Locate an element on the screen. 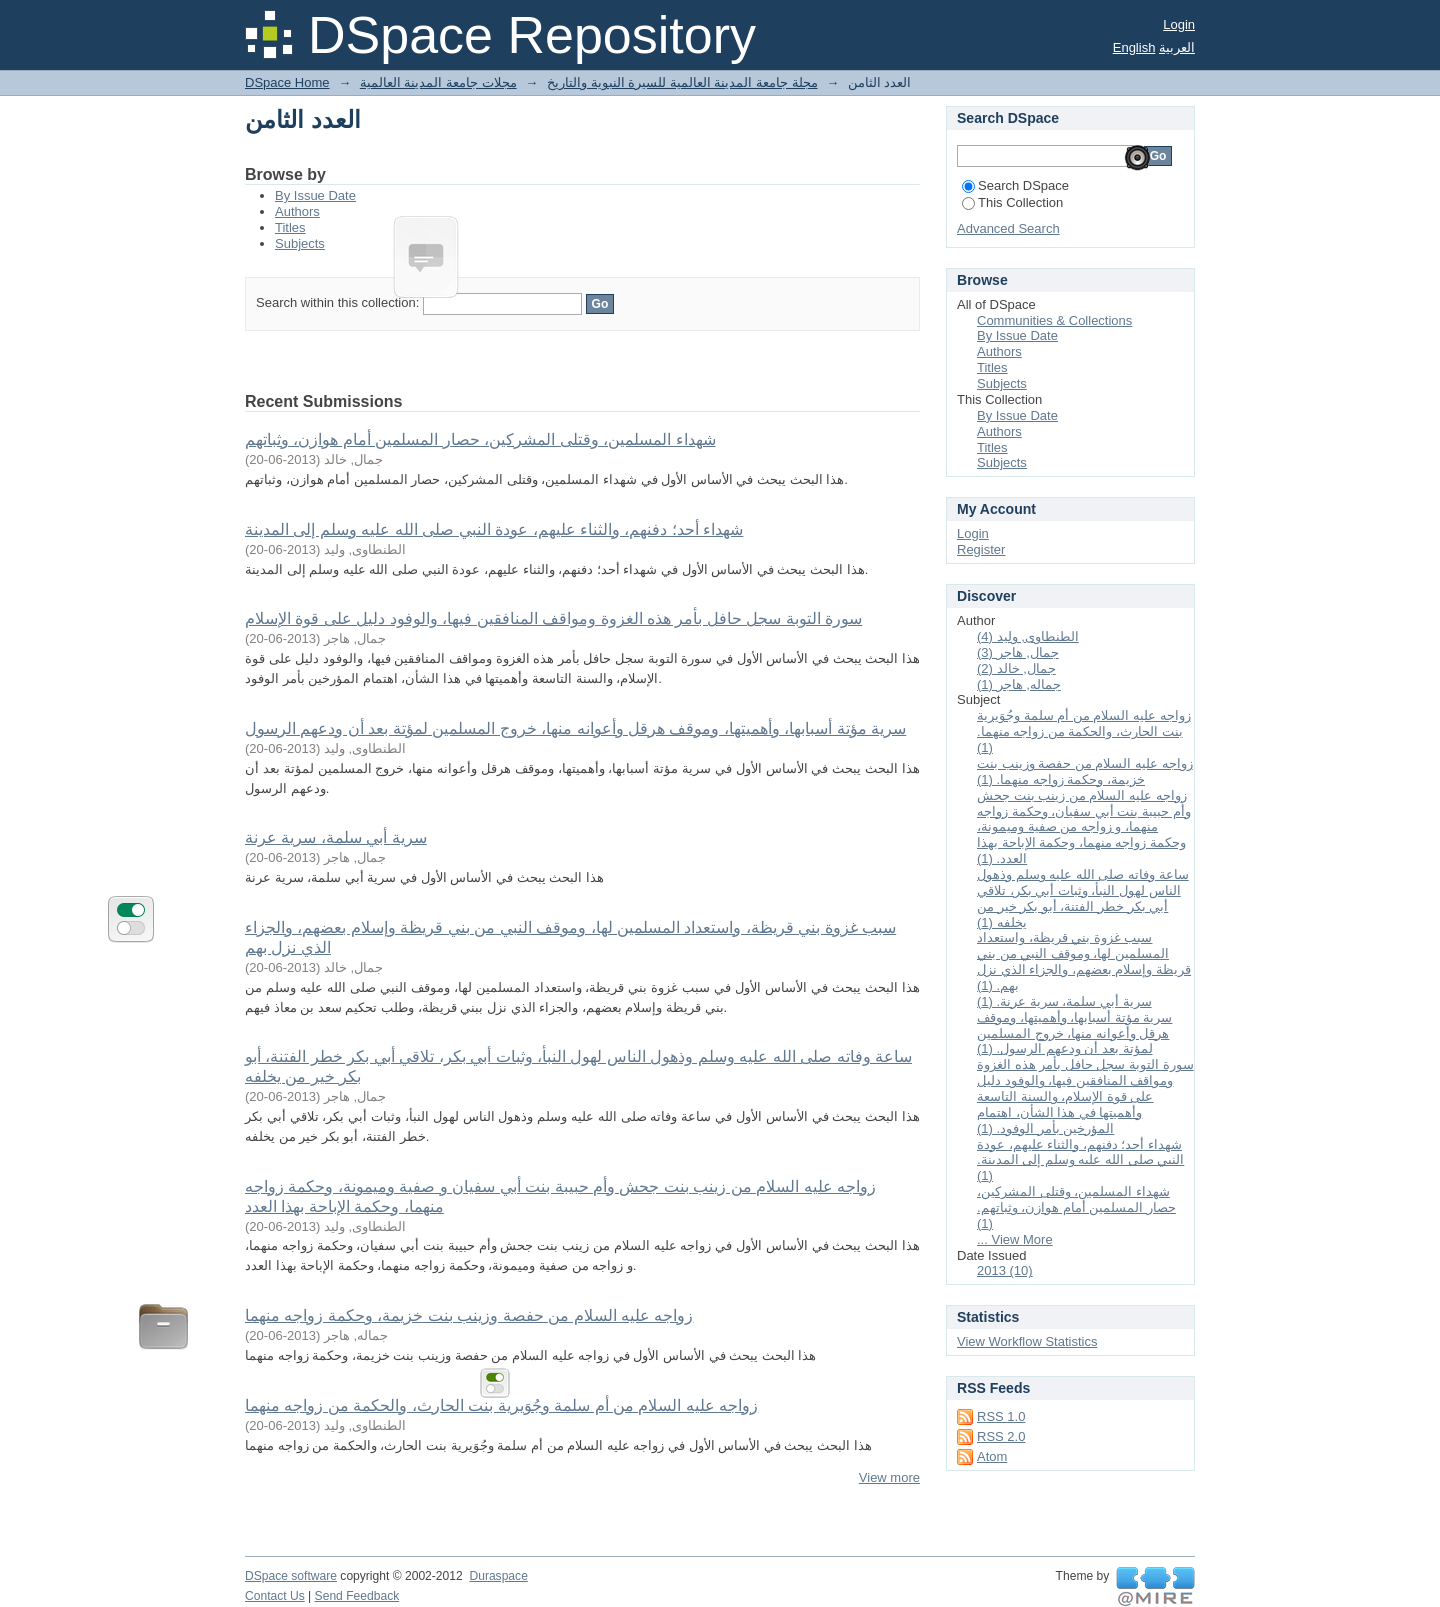 The image size is (1440, 1607). open gnome tweaks to customize desktop settings is located at coordinates (495, 1383).